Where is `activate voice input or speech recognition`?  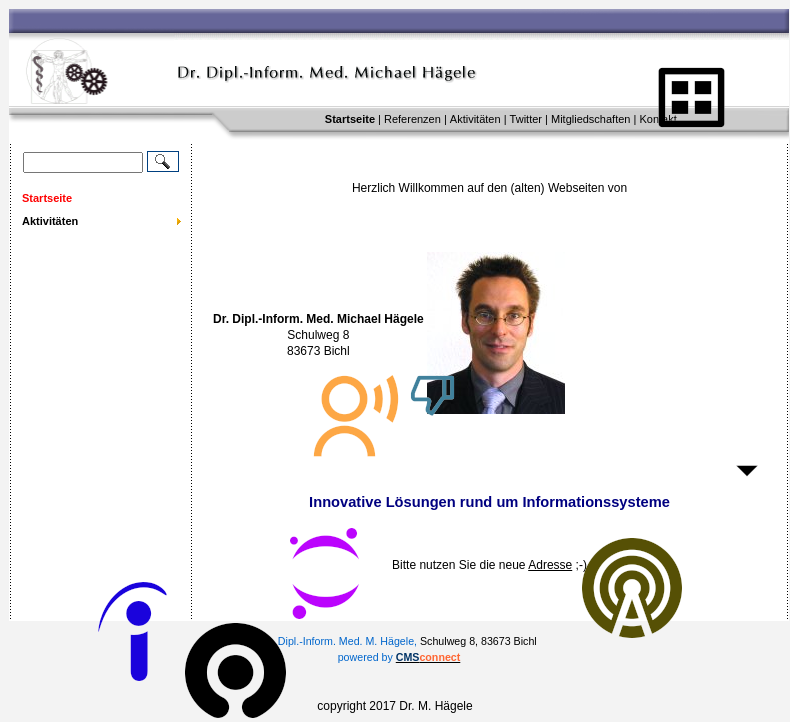
activate voice input or speech recognition is located at coordinates (356, 418).